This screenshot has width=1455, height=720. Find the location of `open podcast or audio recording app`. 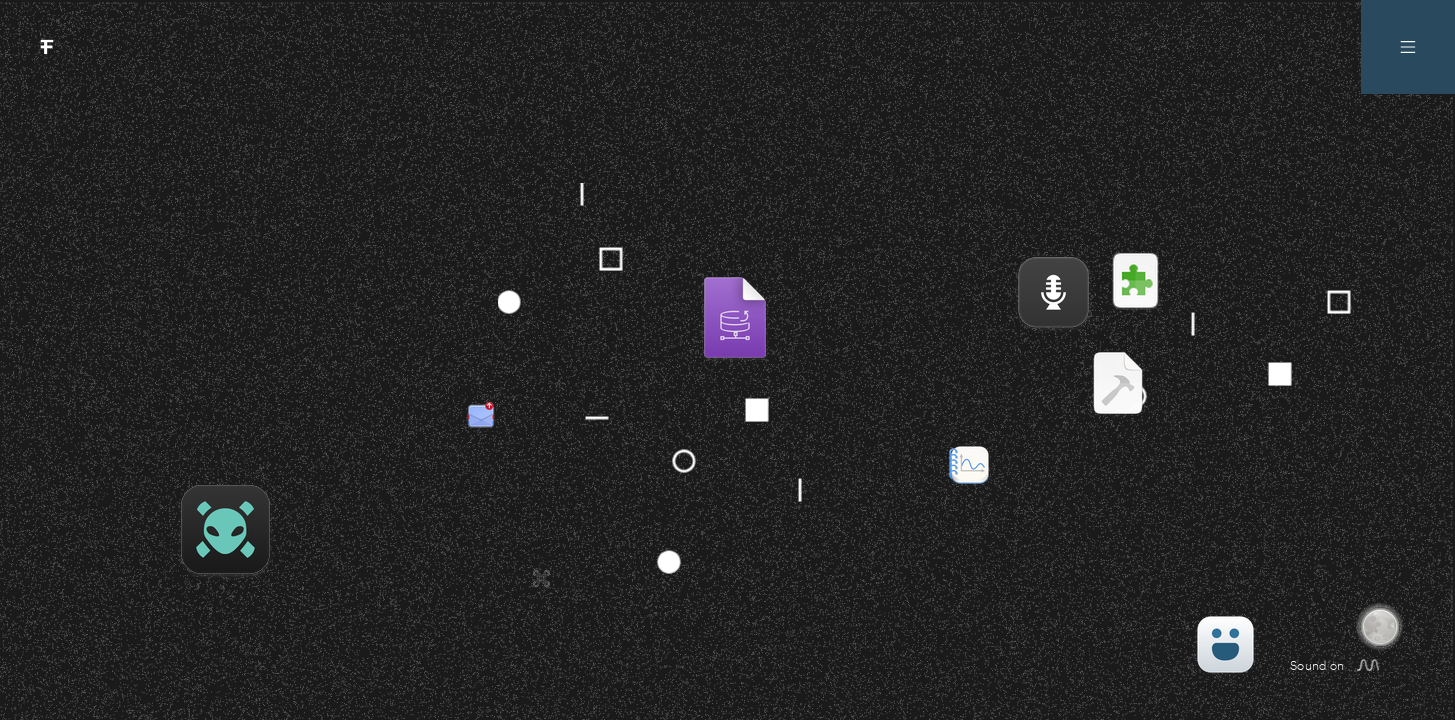

open podcast or audio recording app is located at coordinates (1053, 293).